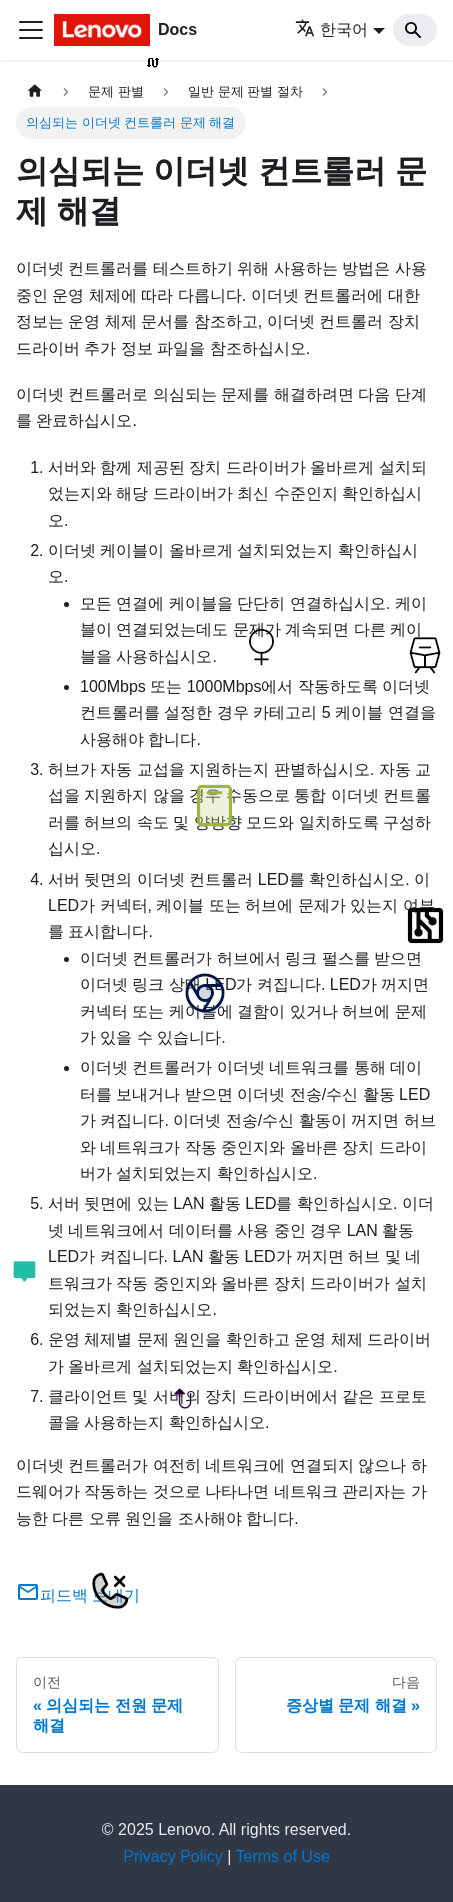 This screenshot has height=1902, width=453. What do you see at coordinates (205, 993) in the screenshot?
I see `open google chrome browser` at bounding box center [205, 993].